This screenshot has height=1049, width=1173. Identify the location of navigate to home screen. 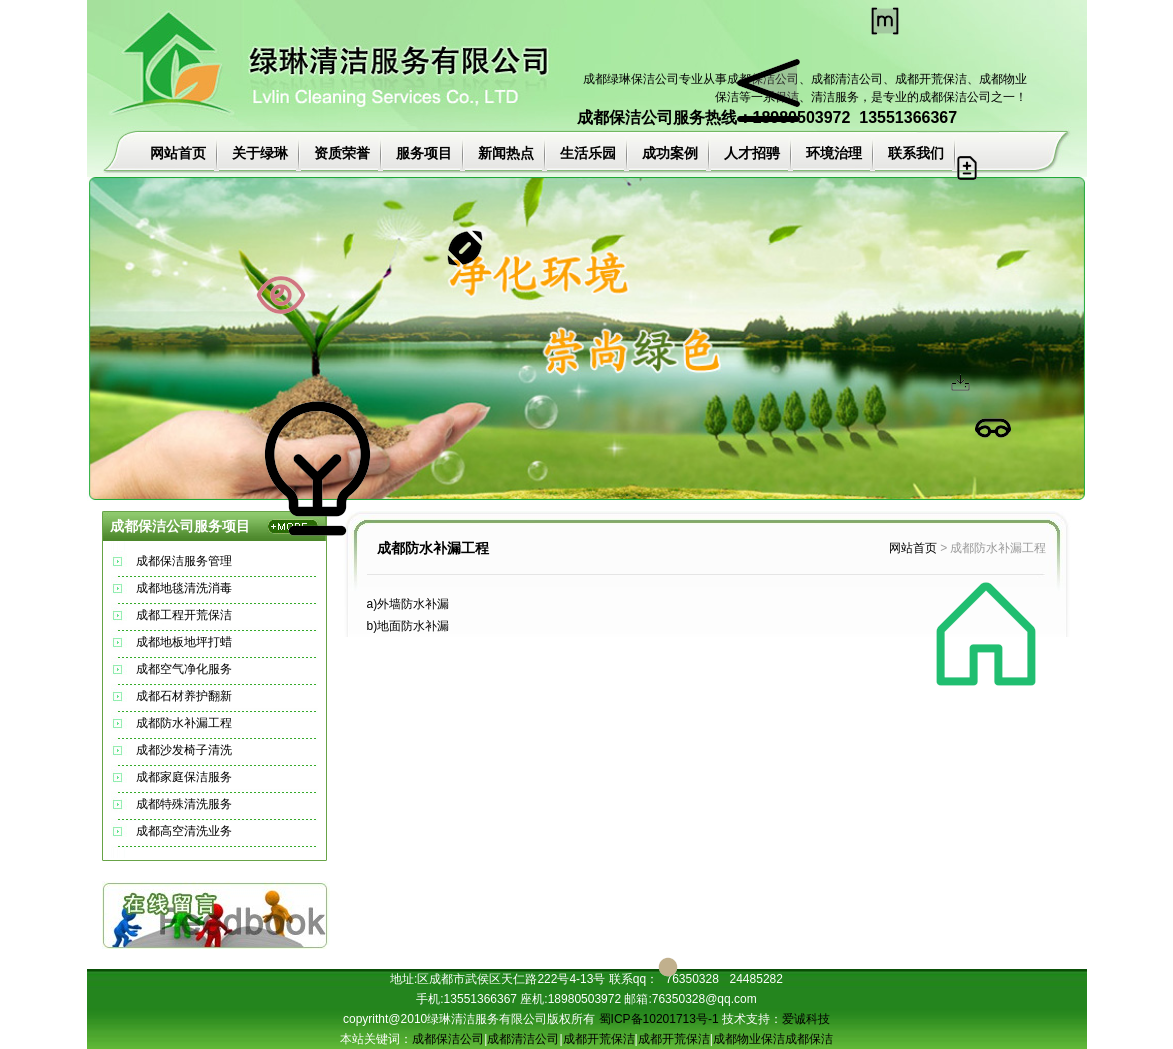
(986, 636).